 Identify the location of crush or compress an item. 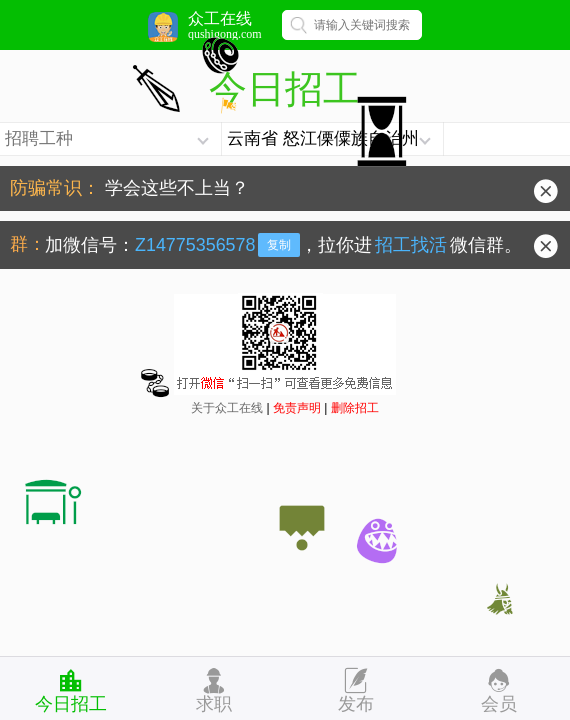
(302, 528).